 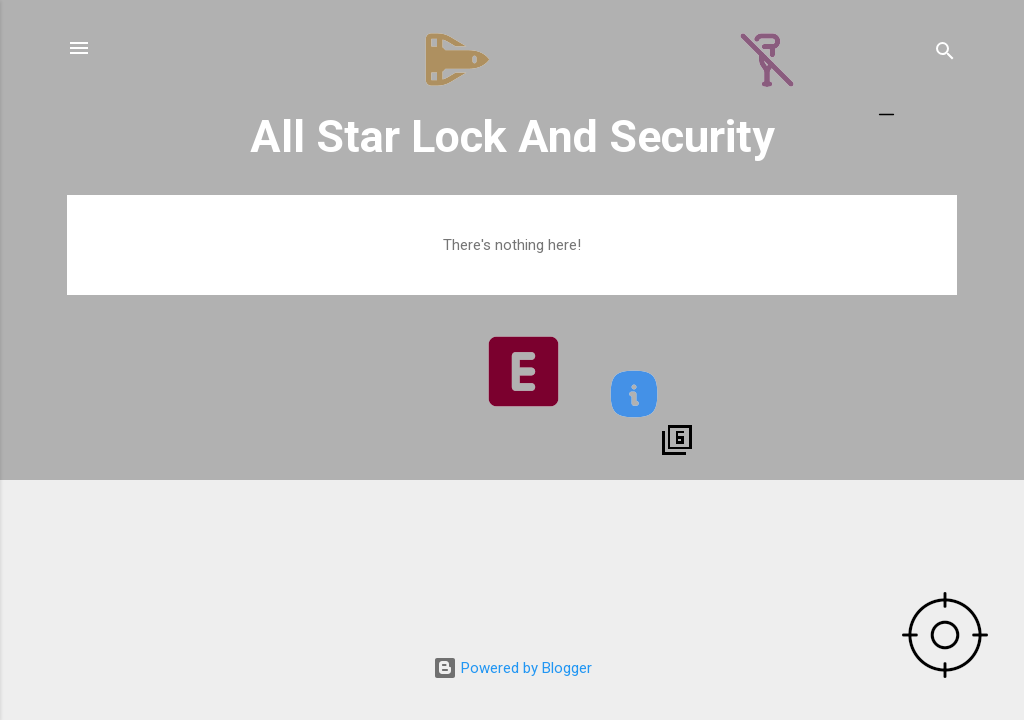 I want to click on decrease quantity or value, so click(x=886, y=114).